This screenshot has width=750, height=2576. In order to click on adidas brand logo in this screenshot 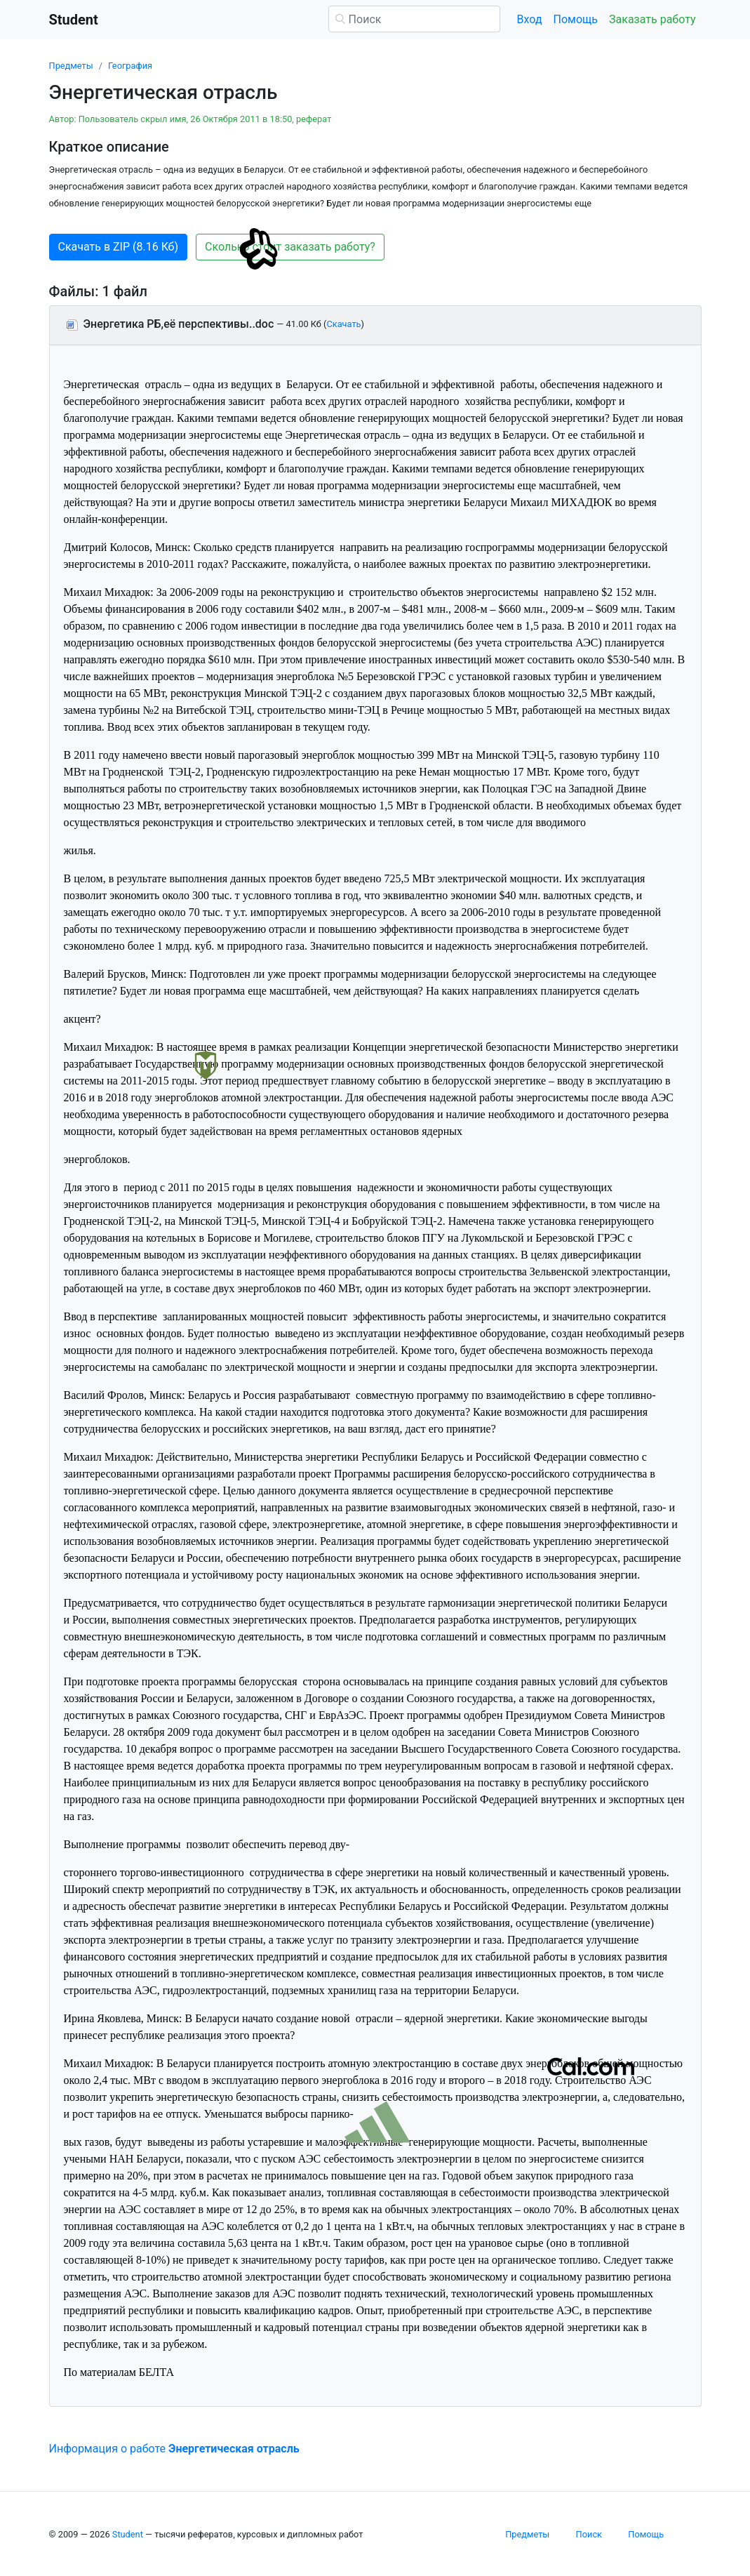, I will do `click(377, 2122)`.